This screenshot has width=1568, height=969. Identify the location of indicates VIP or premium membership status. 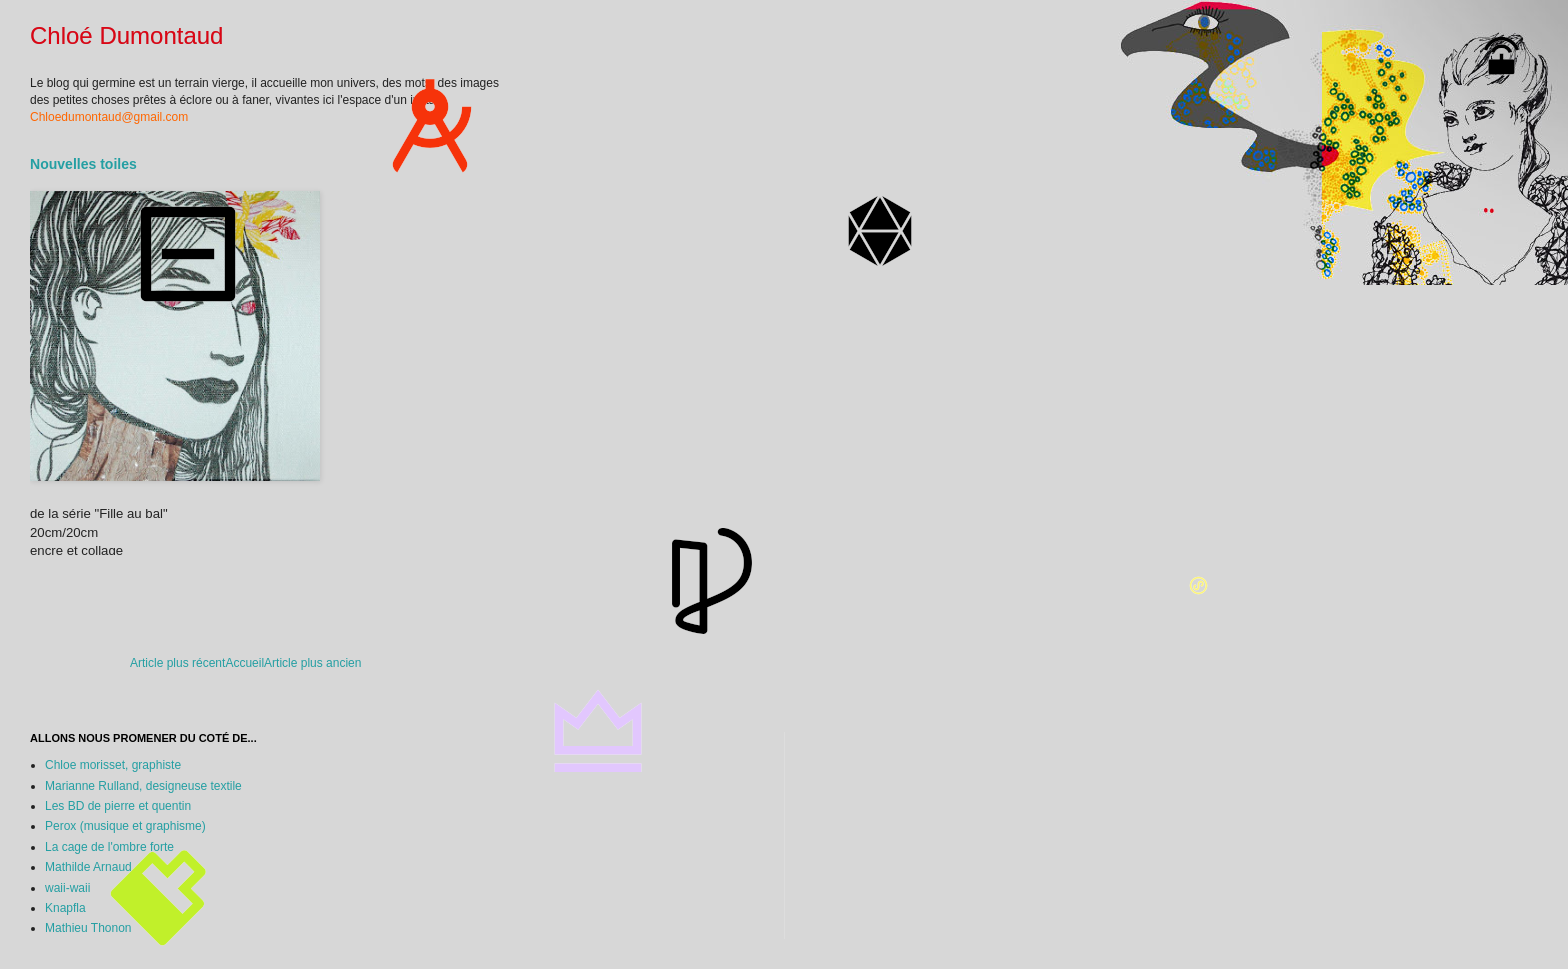
(598, 733).